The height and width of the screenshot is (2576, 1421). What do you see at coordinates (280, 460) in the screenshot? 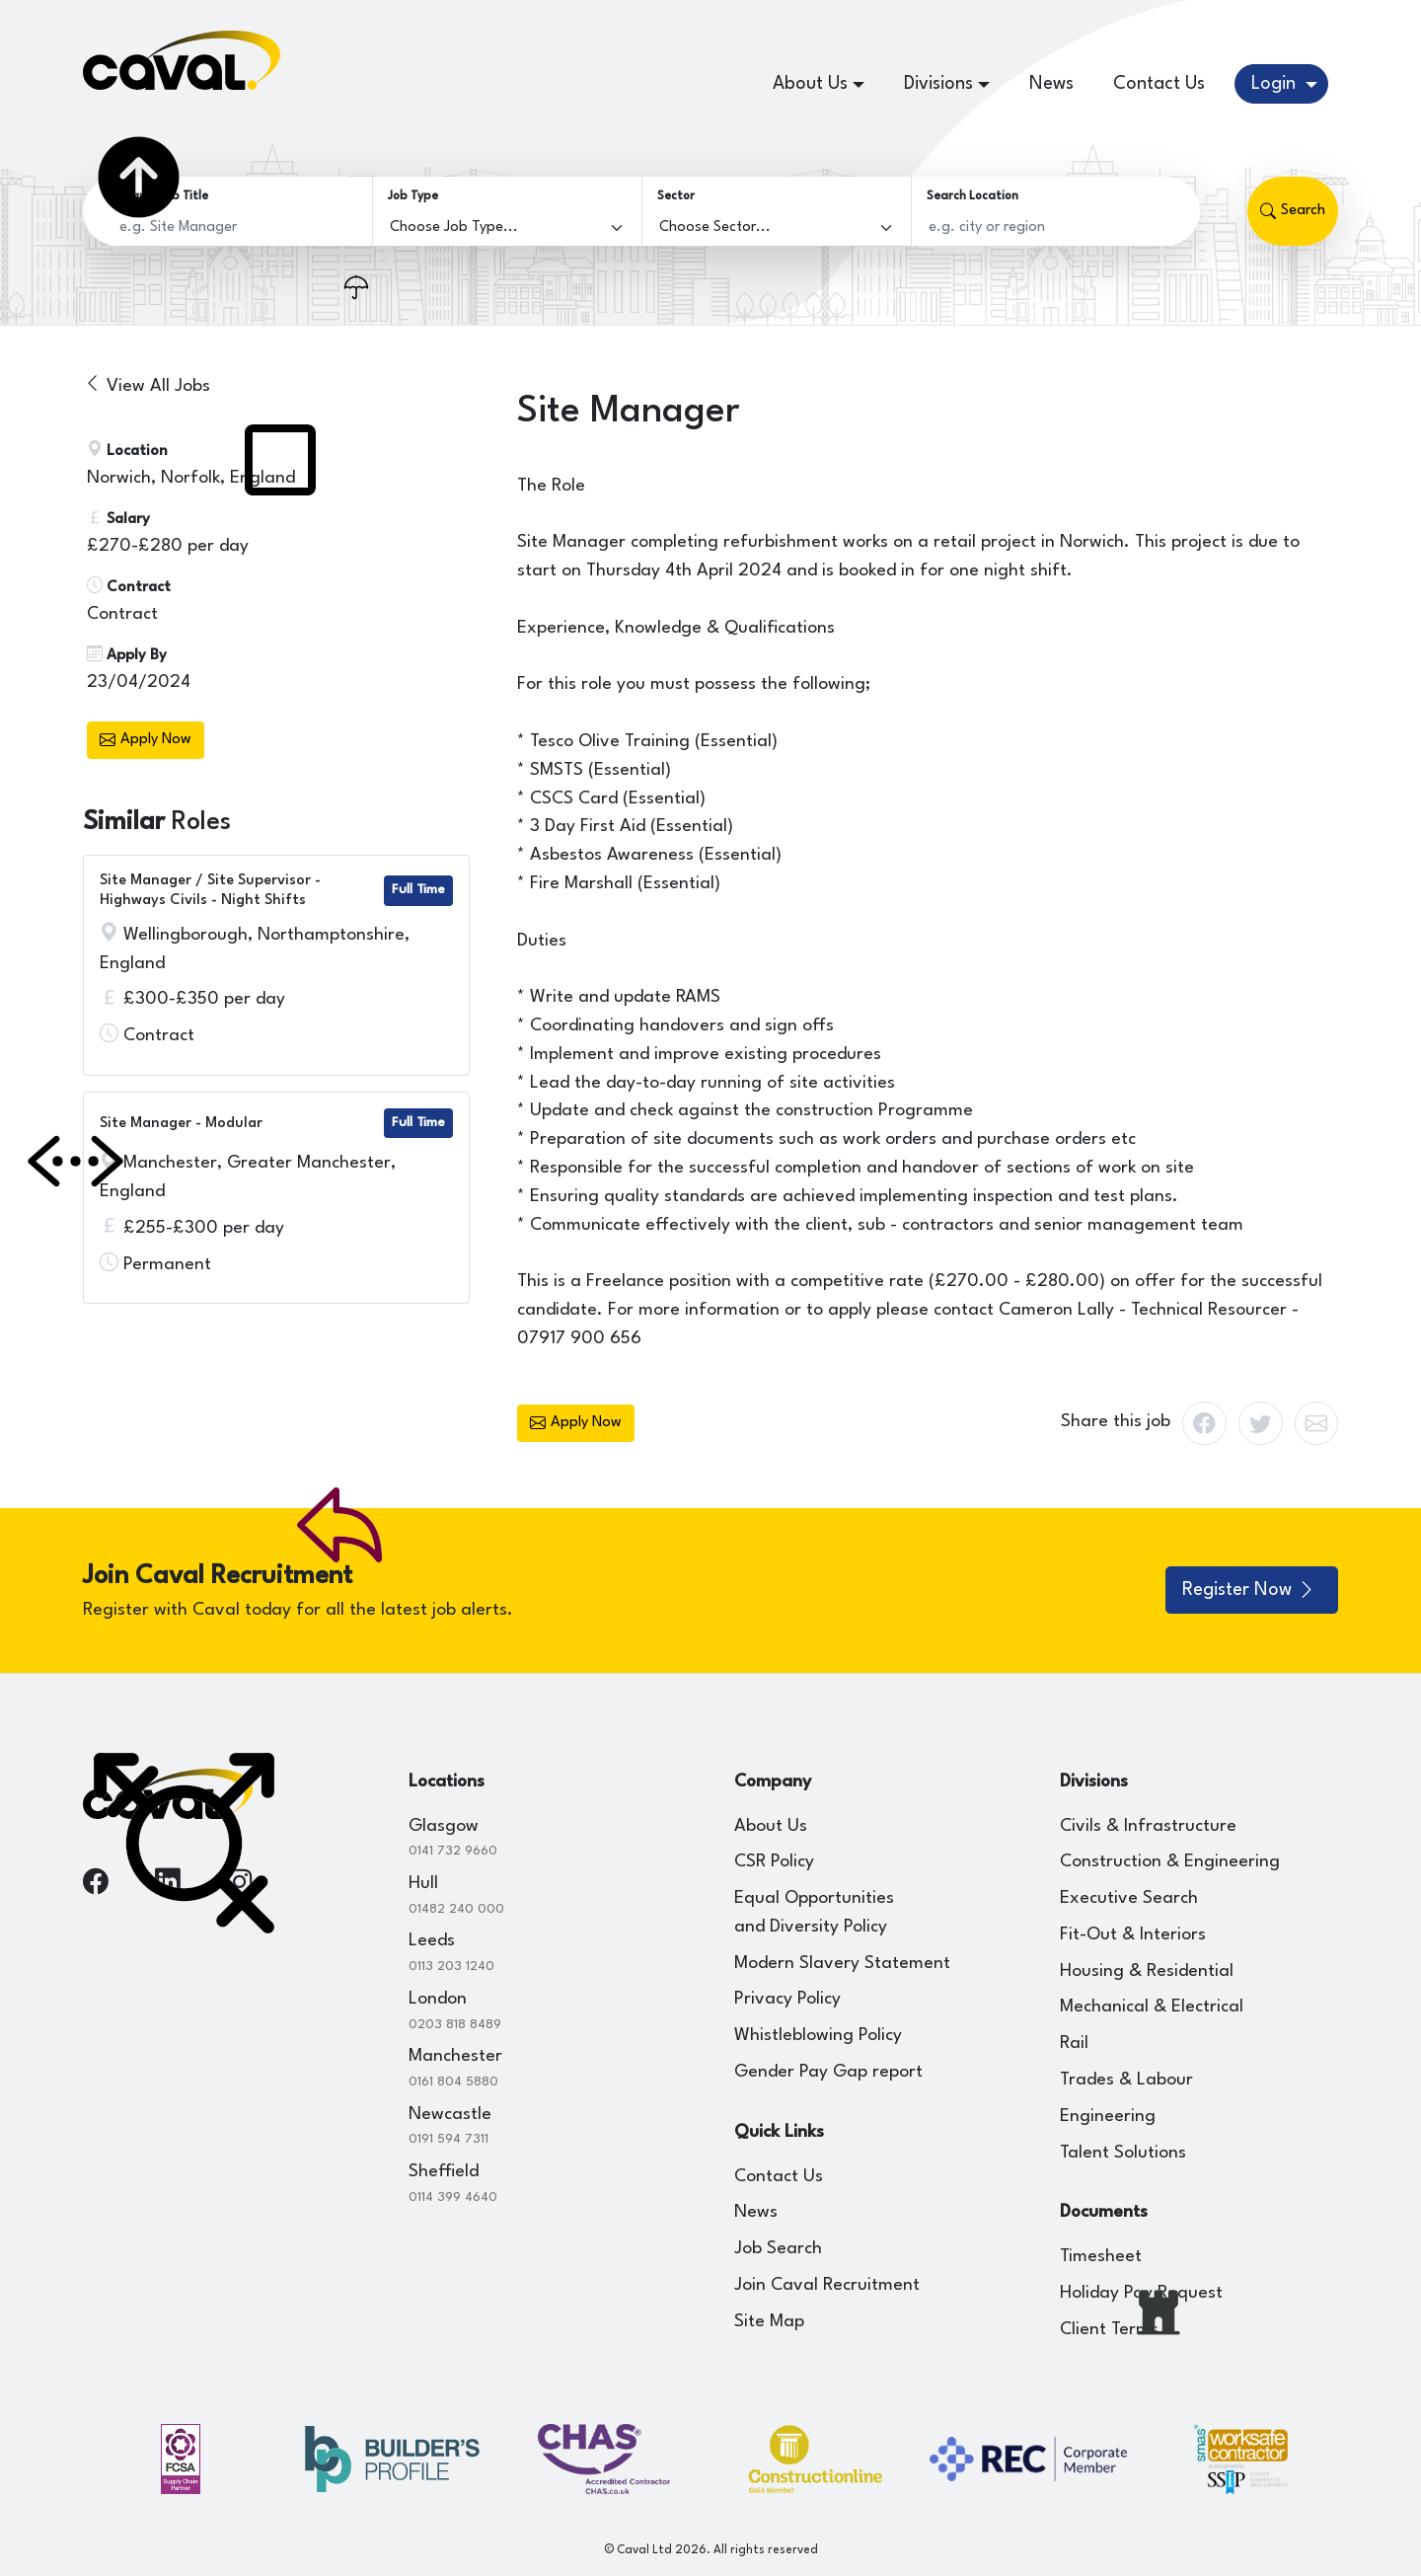
I see `crop image to square dimensions` at bounding box center [280, 460].